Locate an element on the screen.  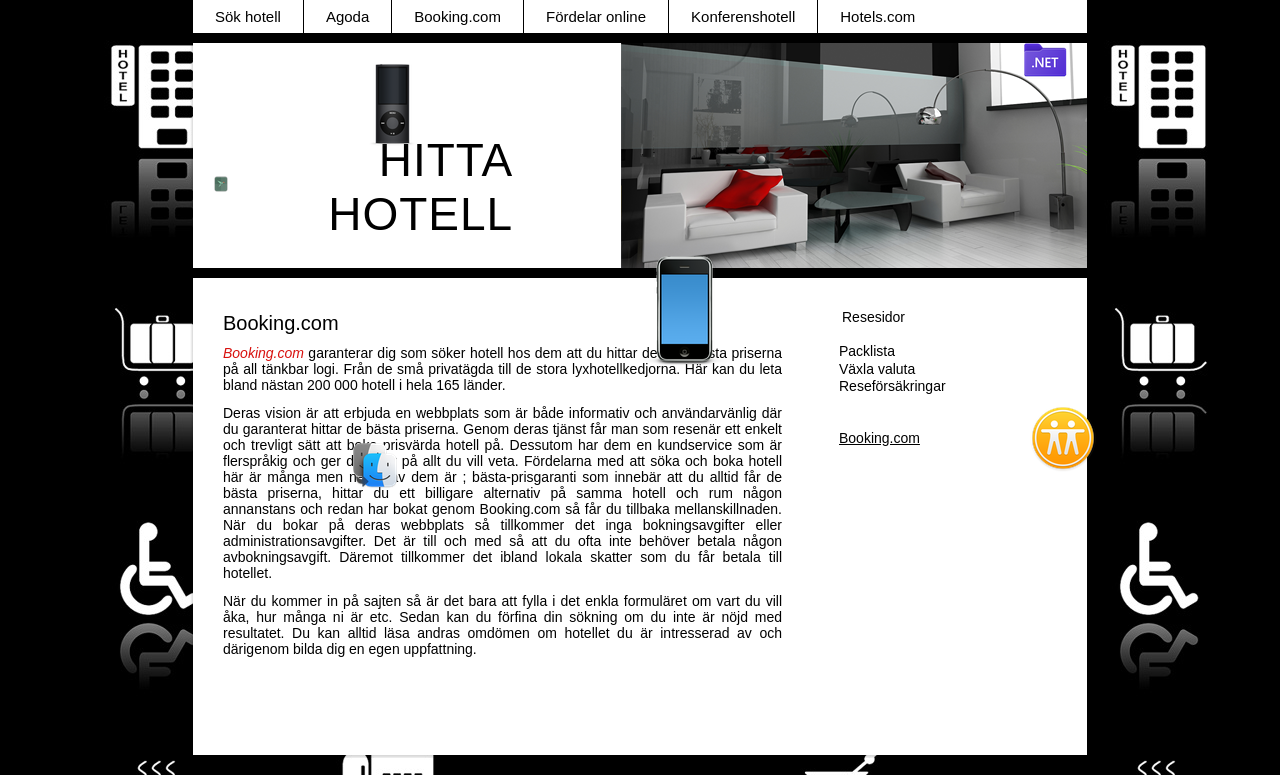
open find my friends is located at coordinates (1063, 438).